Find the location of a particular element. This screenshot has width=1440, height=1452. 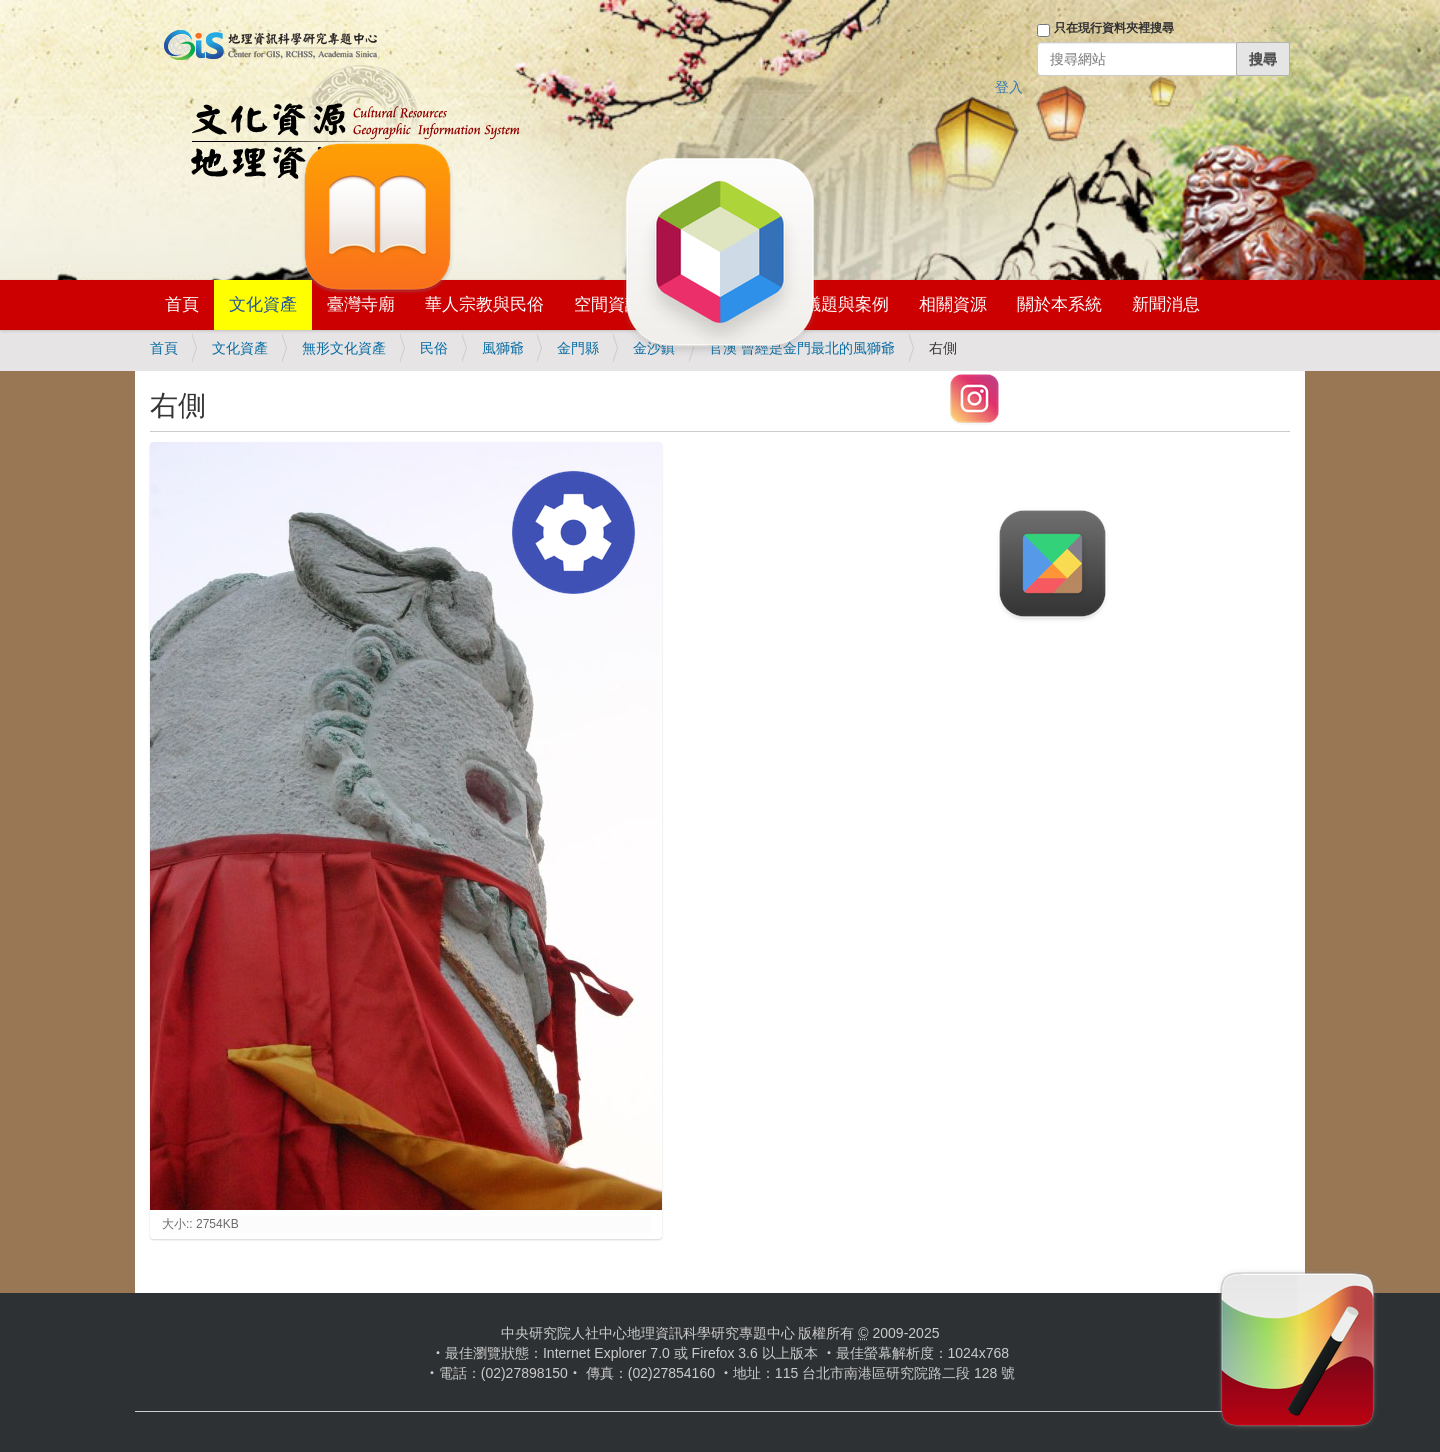

open Apple Books app is located at coordinates (377, 216).